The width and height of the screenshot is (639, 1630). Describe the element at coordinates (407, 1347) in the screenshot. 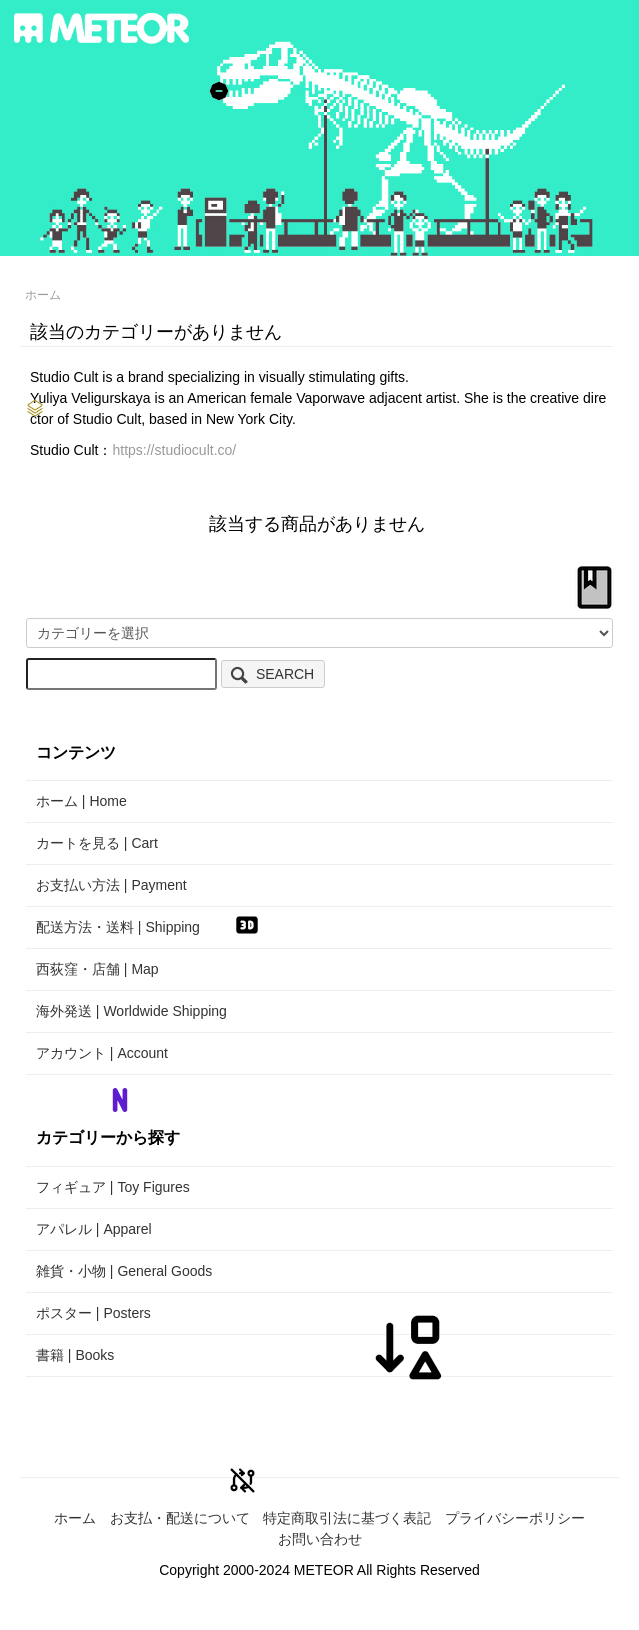

I see `sort items in ascending order` at that location.